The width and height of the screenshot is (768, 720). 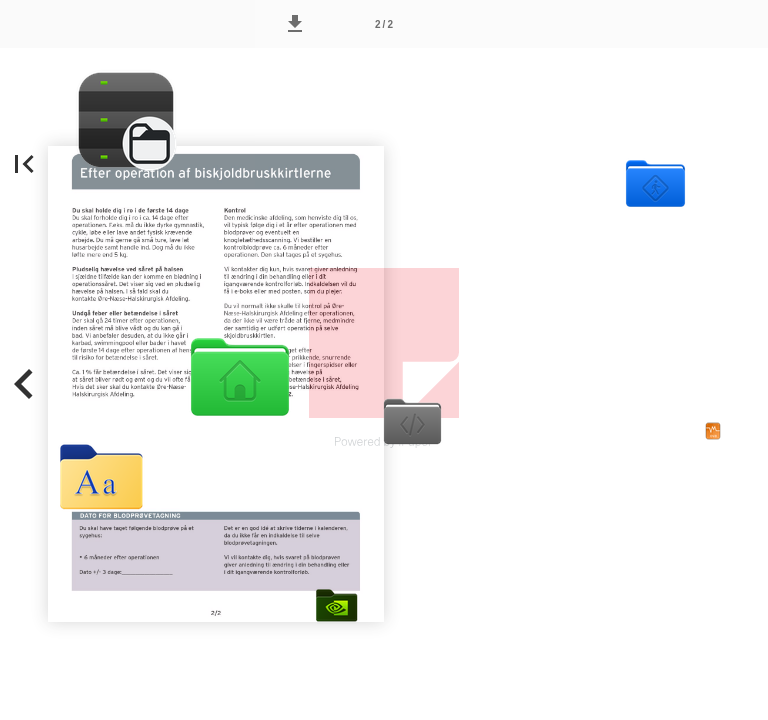 I want to click on open your home folder, so click(x=240, y=377).